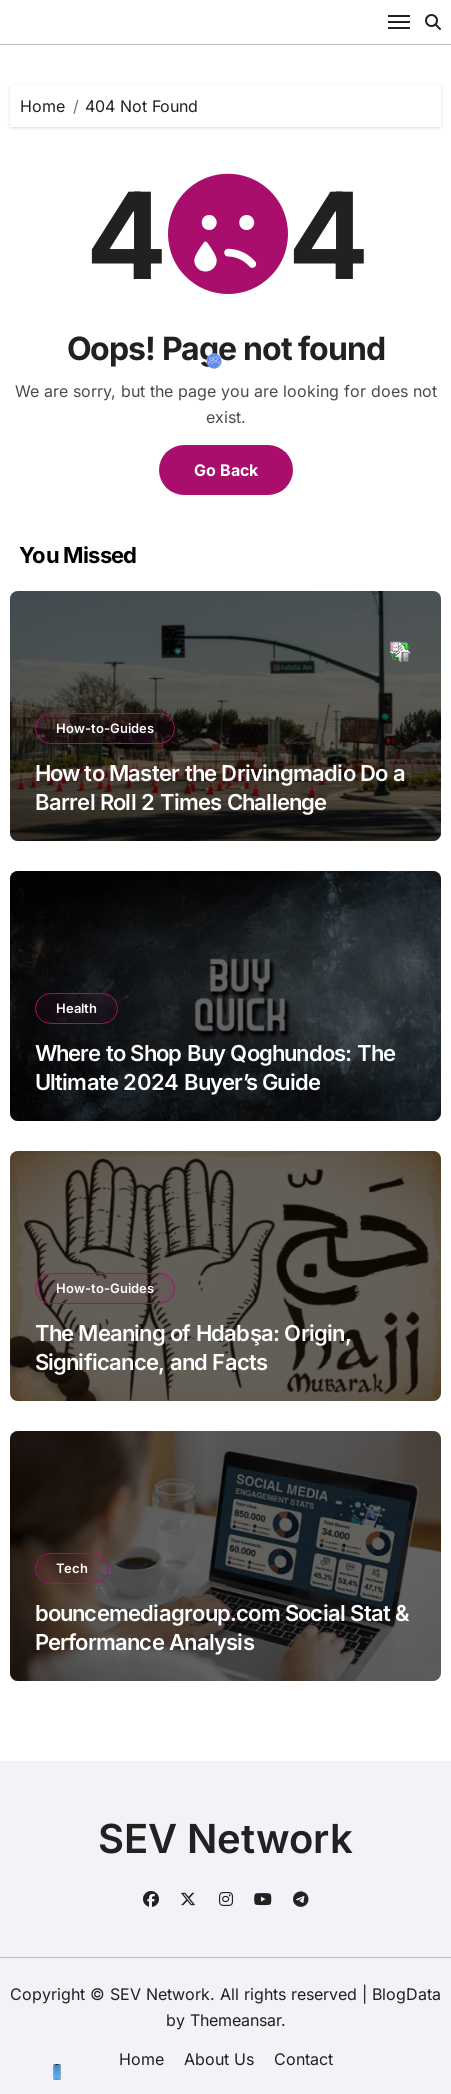 The height and width of the screenshot is (2094, 451). I want to click on convert between chinese text formats, so click(400, 652).